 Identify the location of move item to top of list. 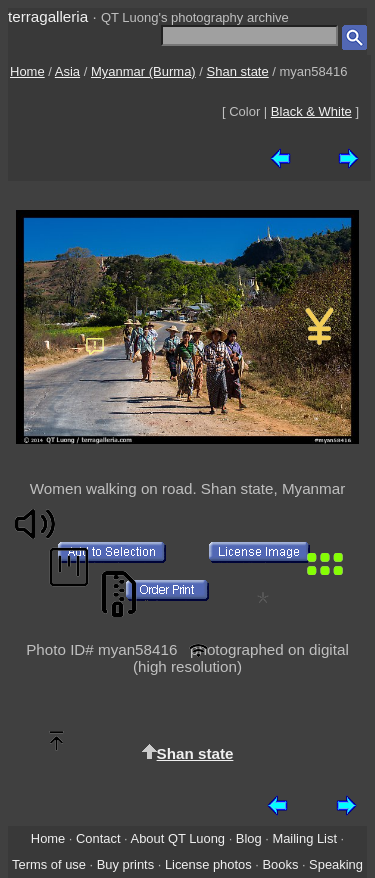
(56, 740).